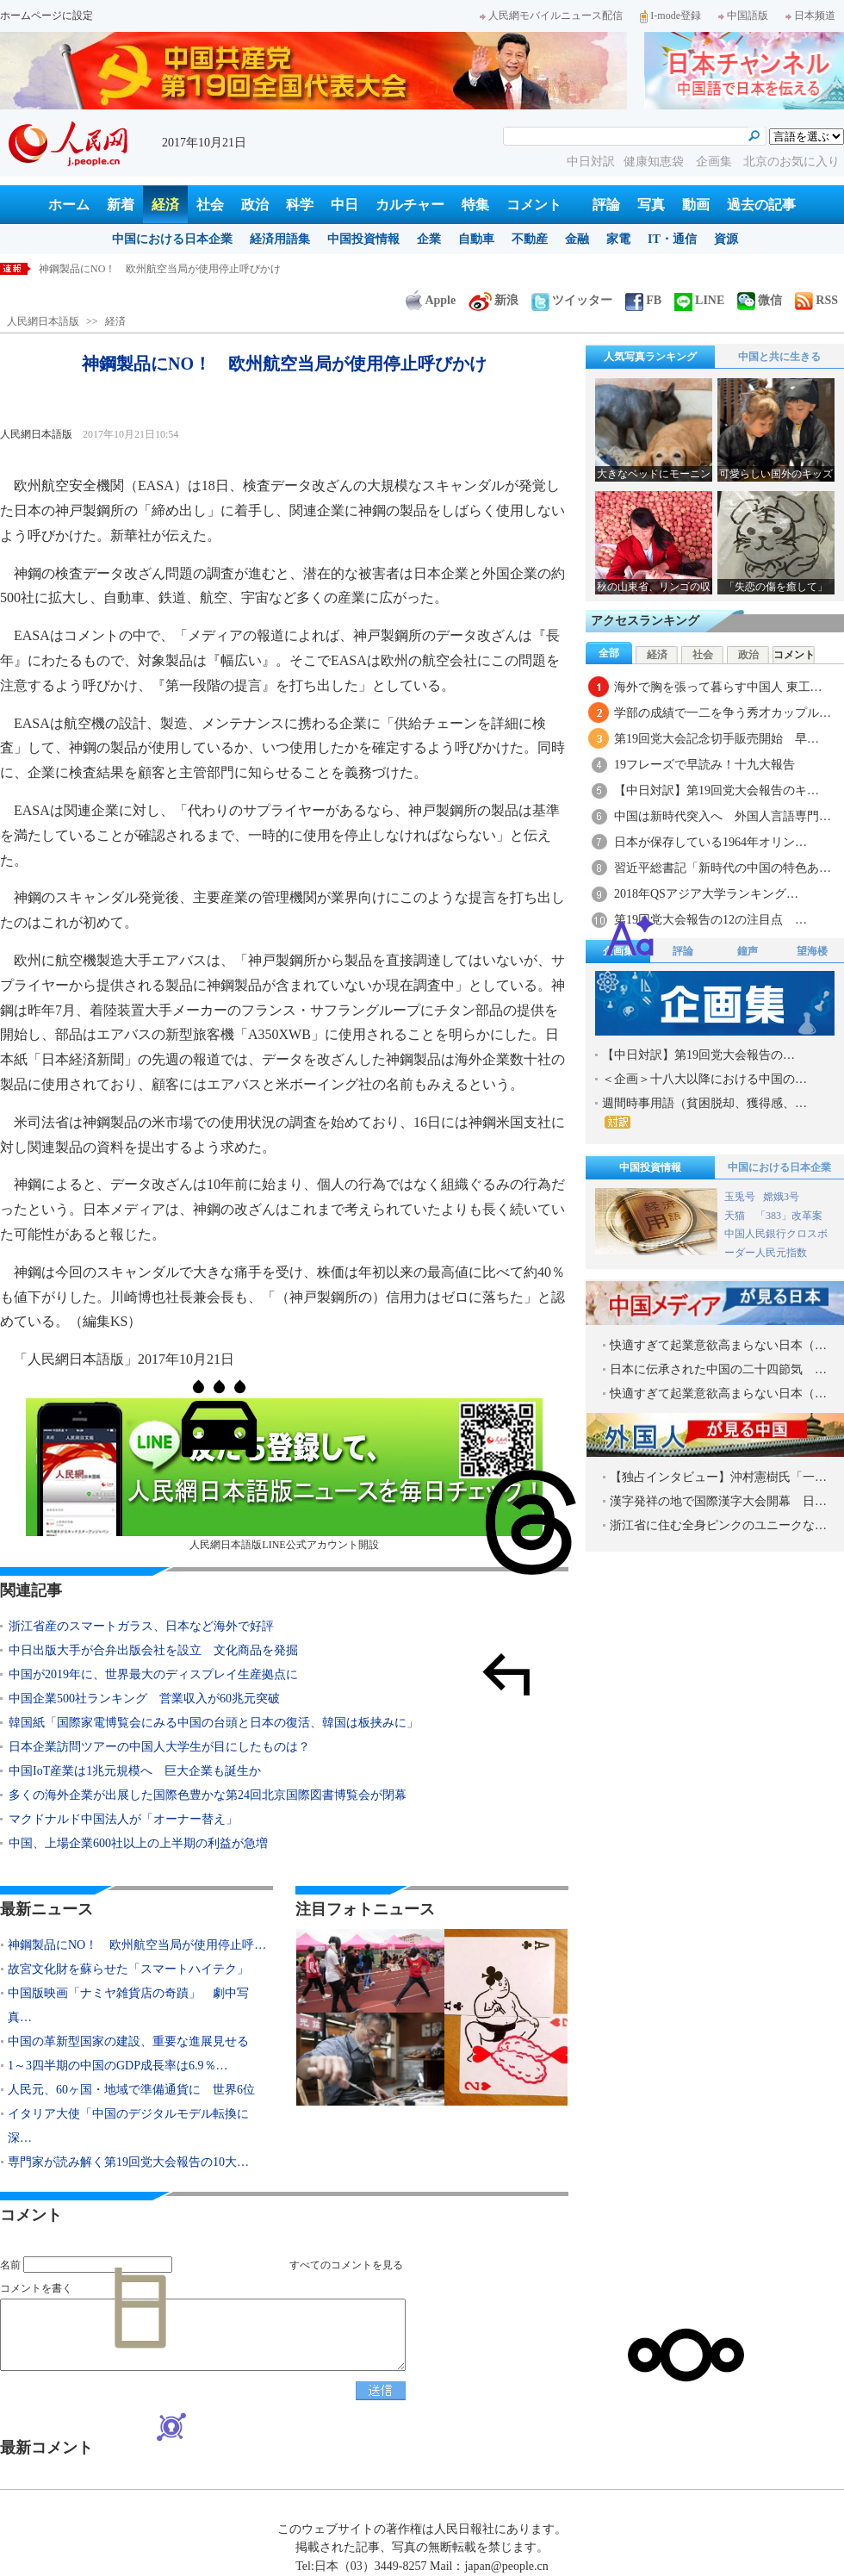 This screenshot has height=2576, width=844. What do you see at coordinates (686, 2355) in the screenshot?
I see `open nextcloud app` at bounding box center [686, 2355].